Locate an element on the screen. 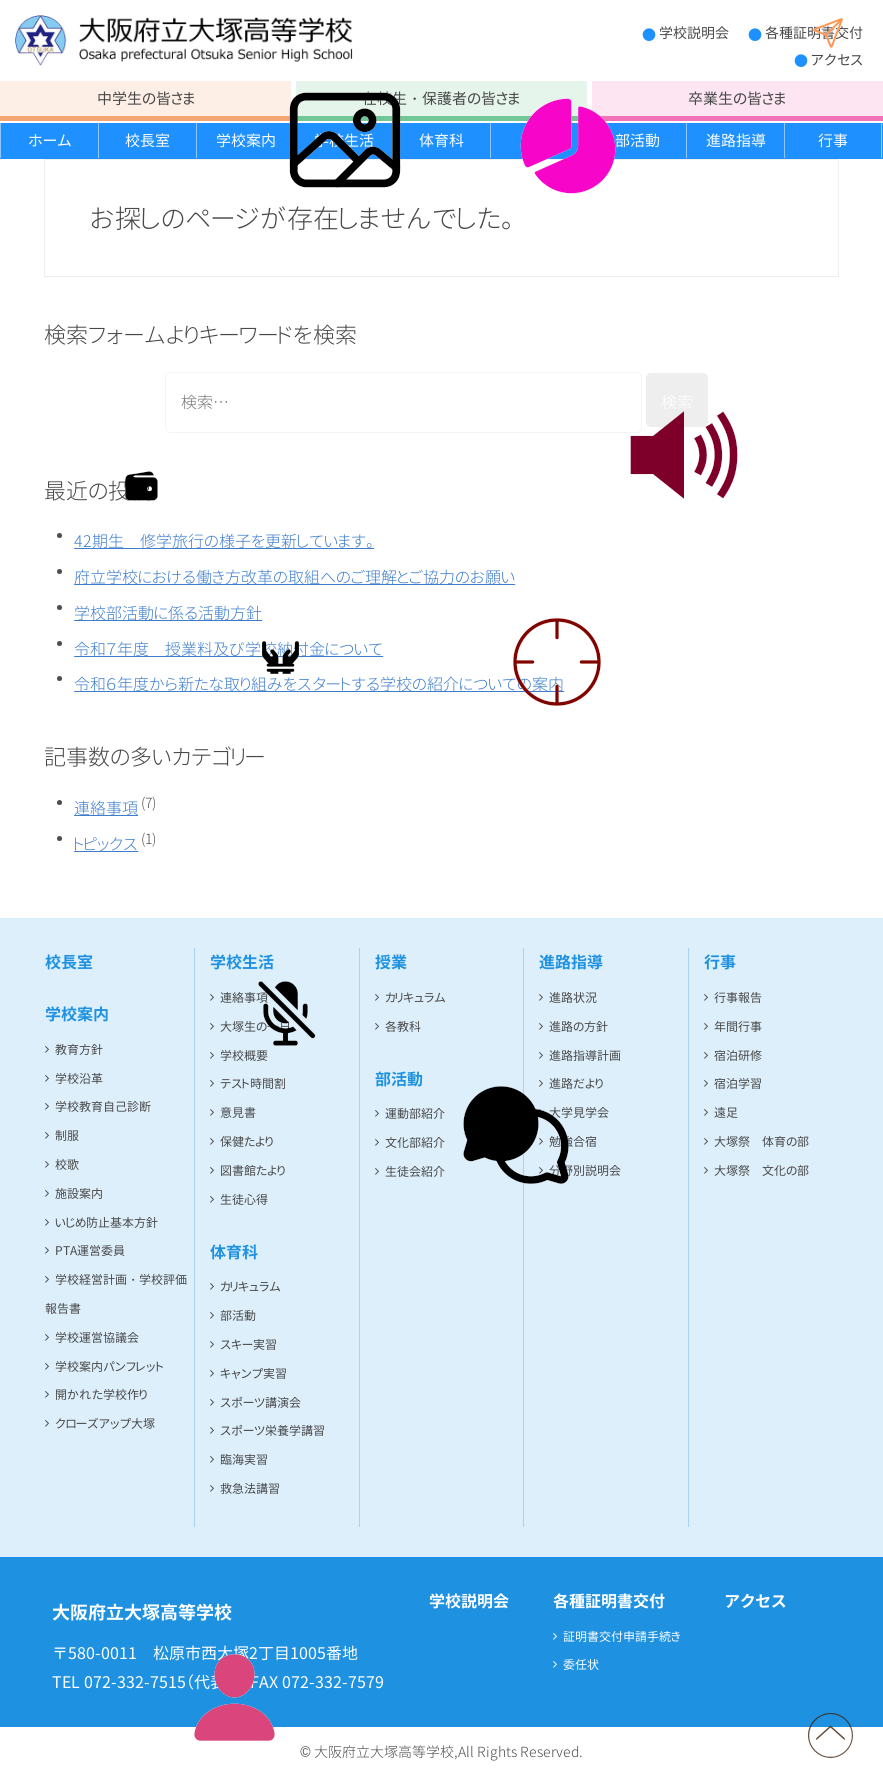 This screenshot has height=1777, width=883. view your profile is located at coordinates (234, 1697).